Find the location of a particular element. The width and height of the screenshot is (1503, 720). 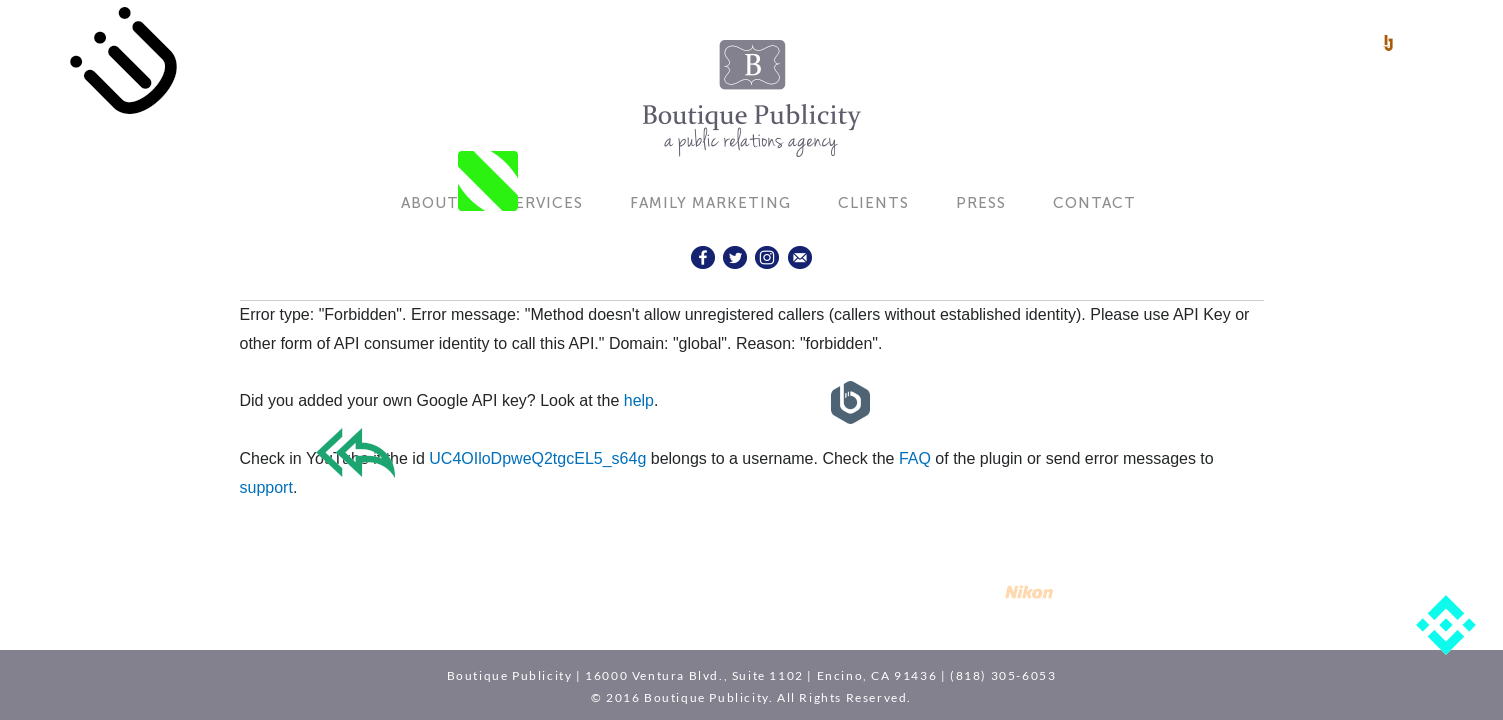

open Apple News app is located at coordinates (488, 181).